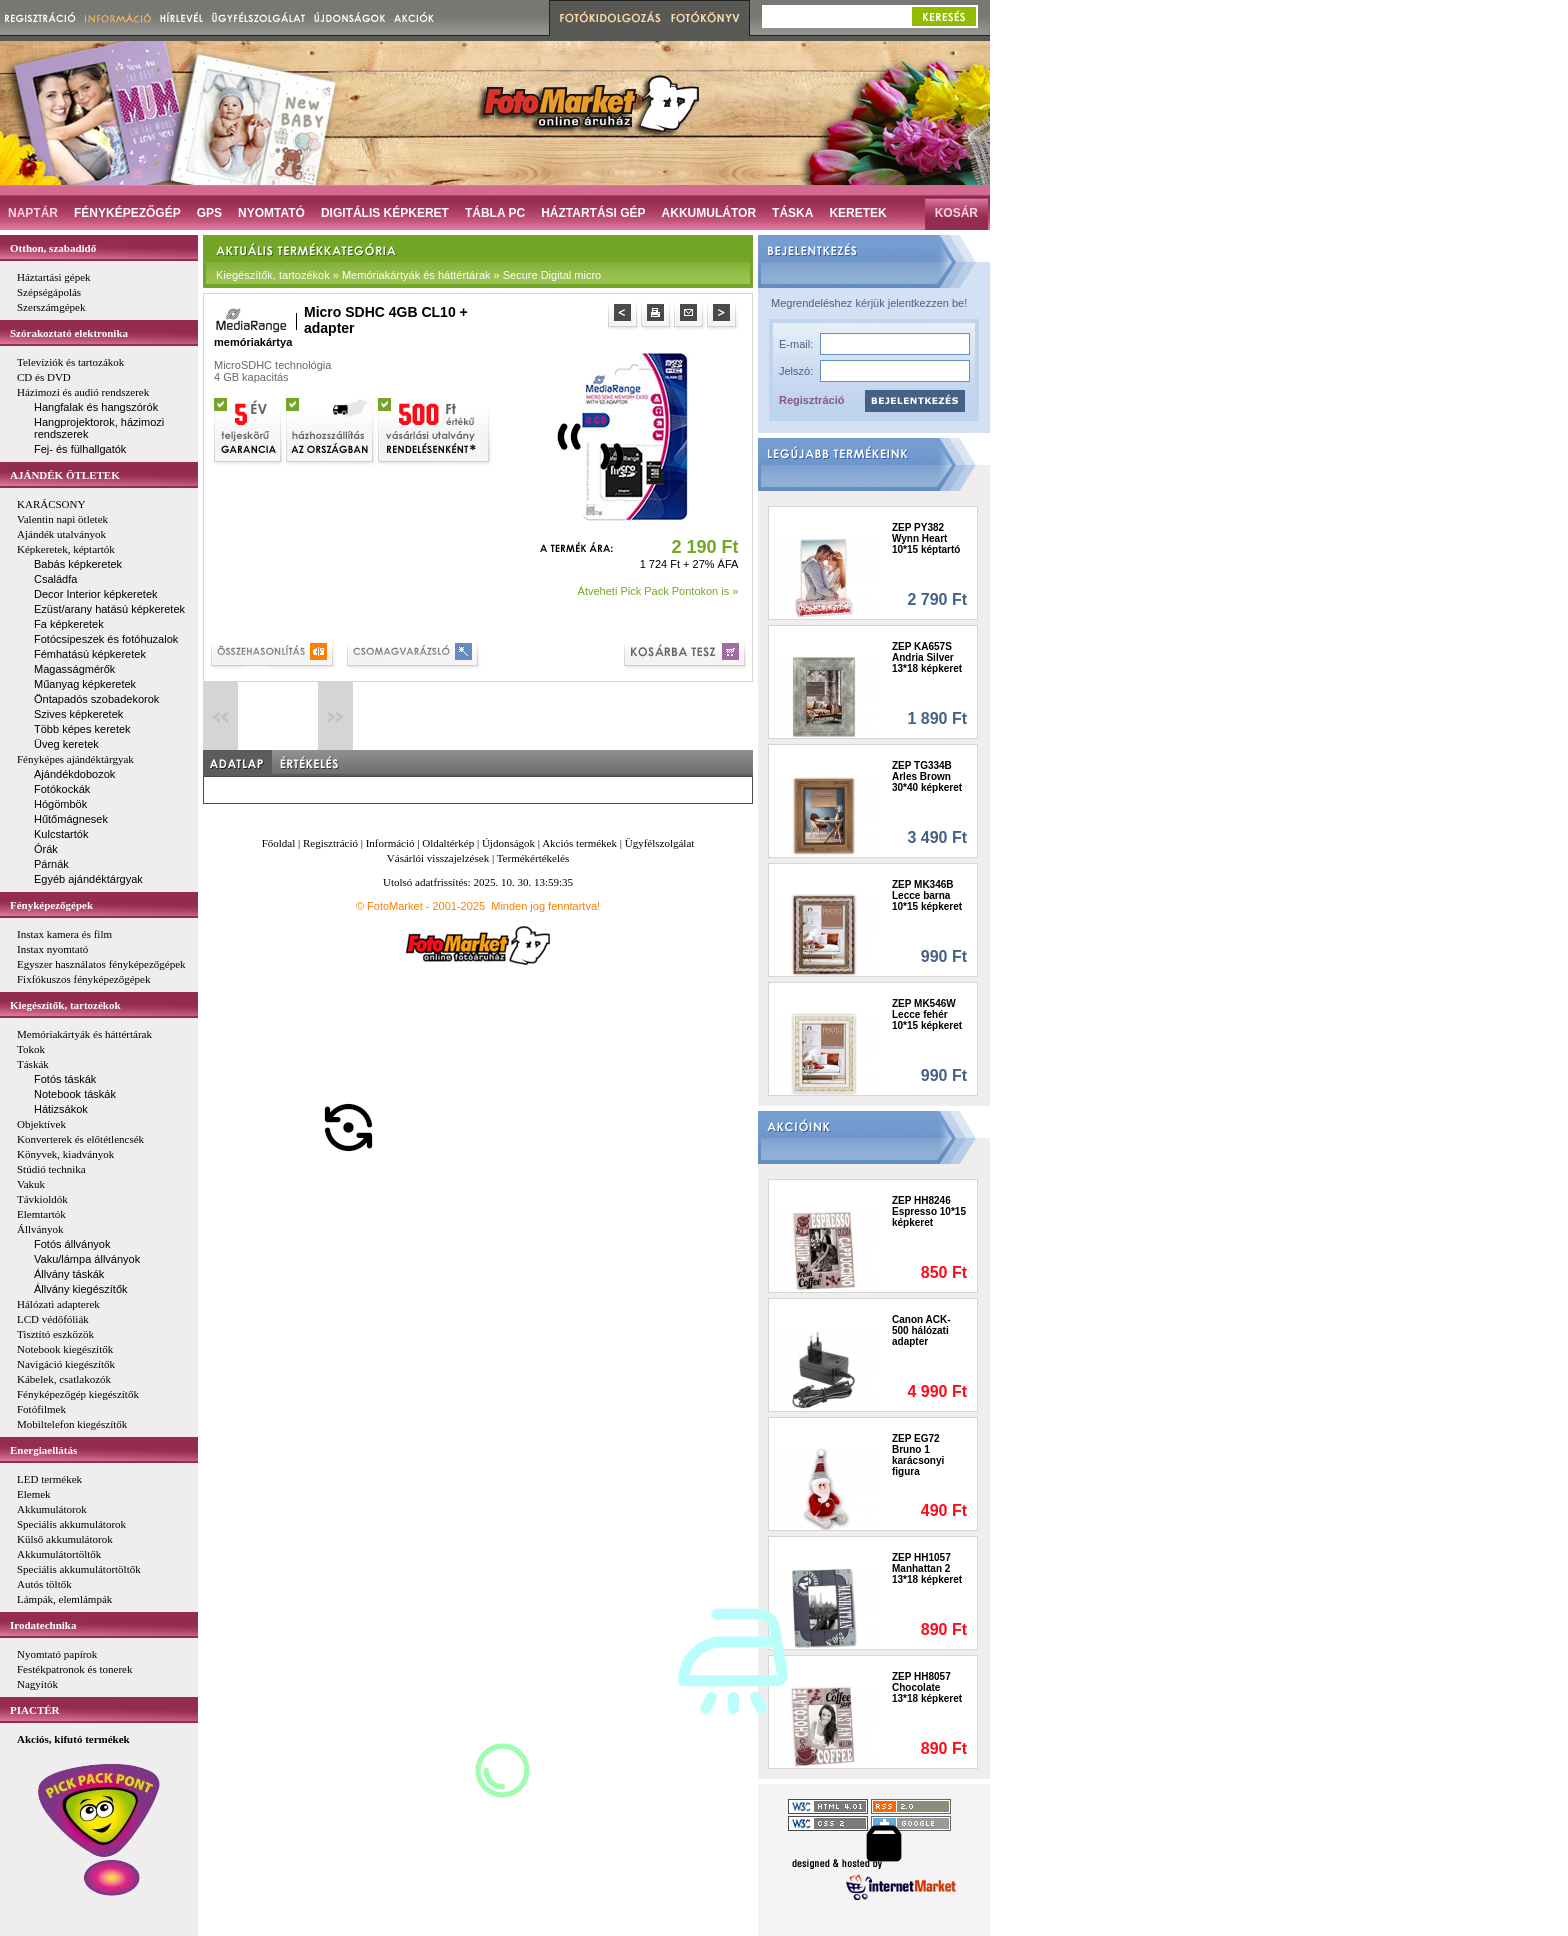 This screenshot has width=1568, height=1936. What do you see at coordinates (733, 1658) in the screenshot?
I see `indicates steam iron setting available` at bounding box center [733, 1658].